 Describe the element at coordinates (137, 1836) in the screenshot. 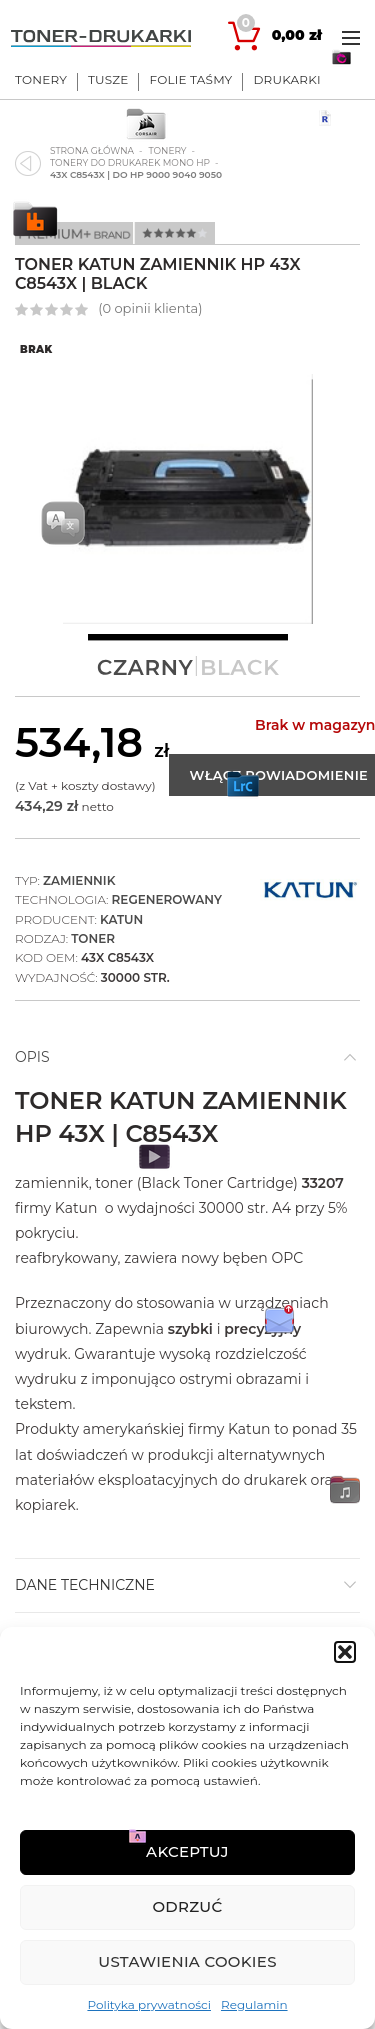

I see `open astro project folder` at that location.